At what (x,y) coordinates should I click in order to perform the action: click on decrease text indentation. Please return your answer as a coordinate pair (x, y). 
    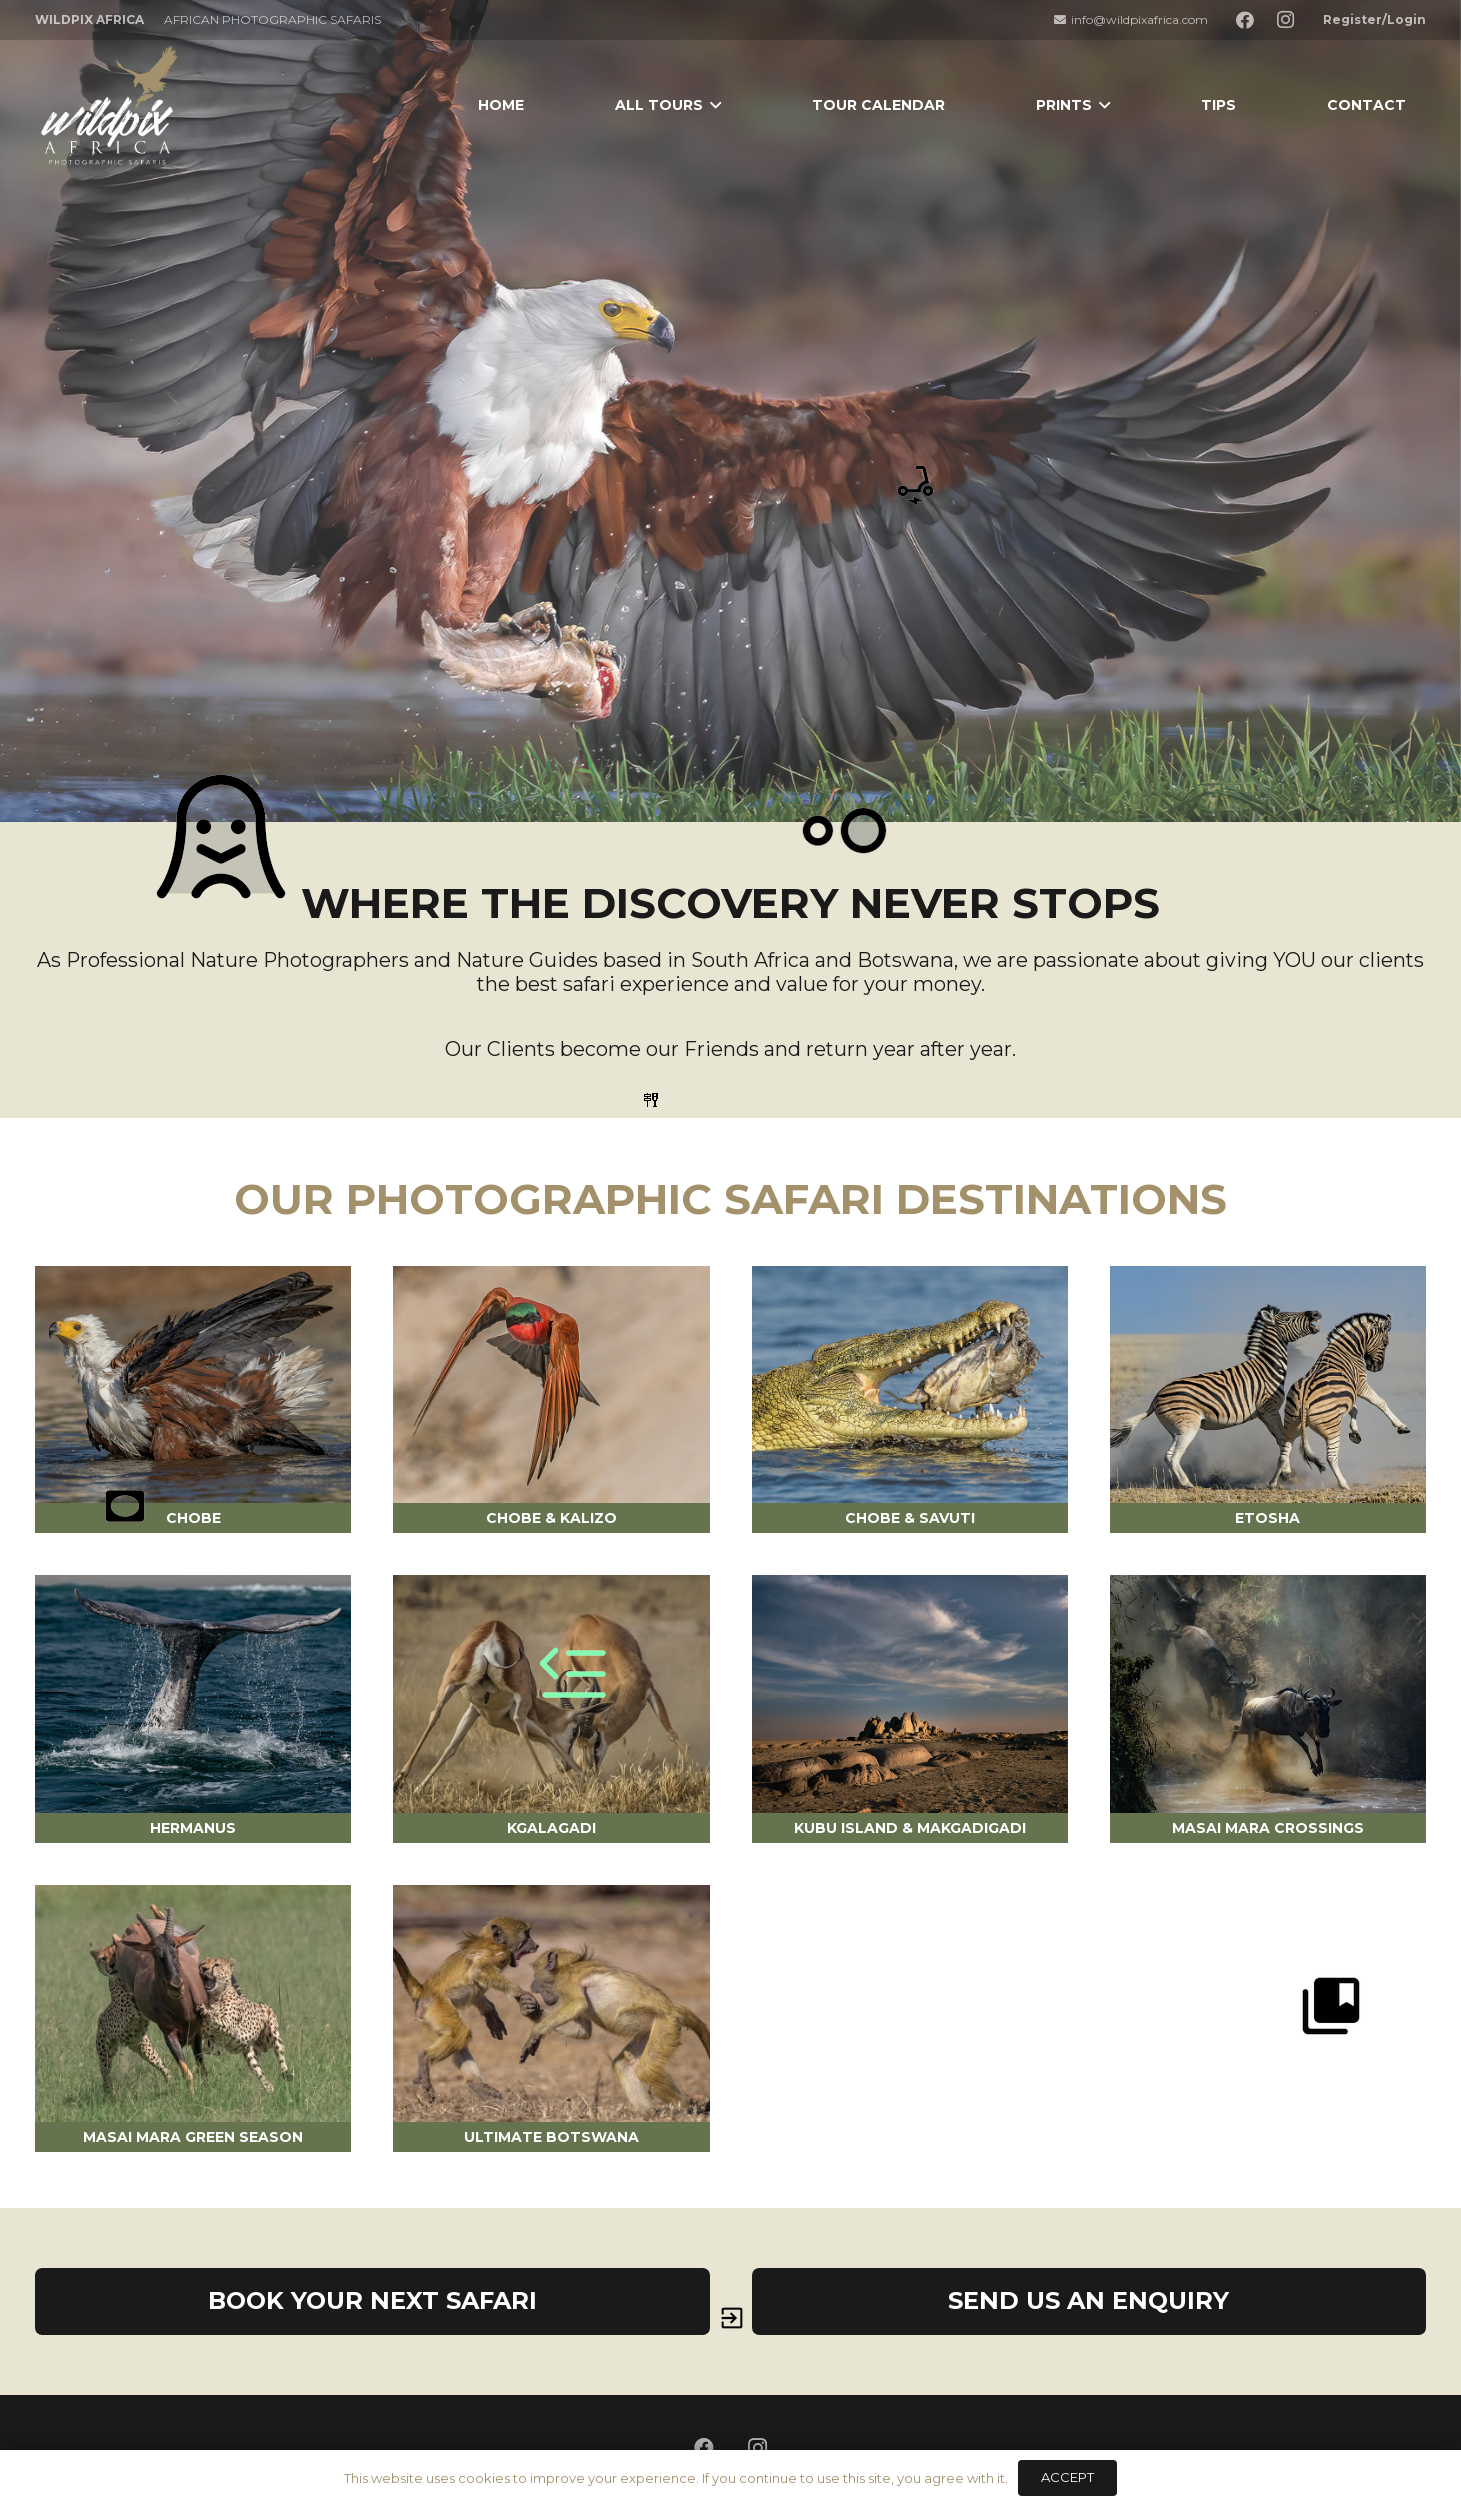
    Looking at the image, I should click on (574, 1674).